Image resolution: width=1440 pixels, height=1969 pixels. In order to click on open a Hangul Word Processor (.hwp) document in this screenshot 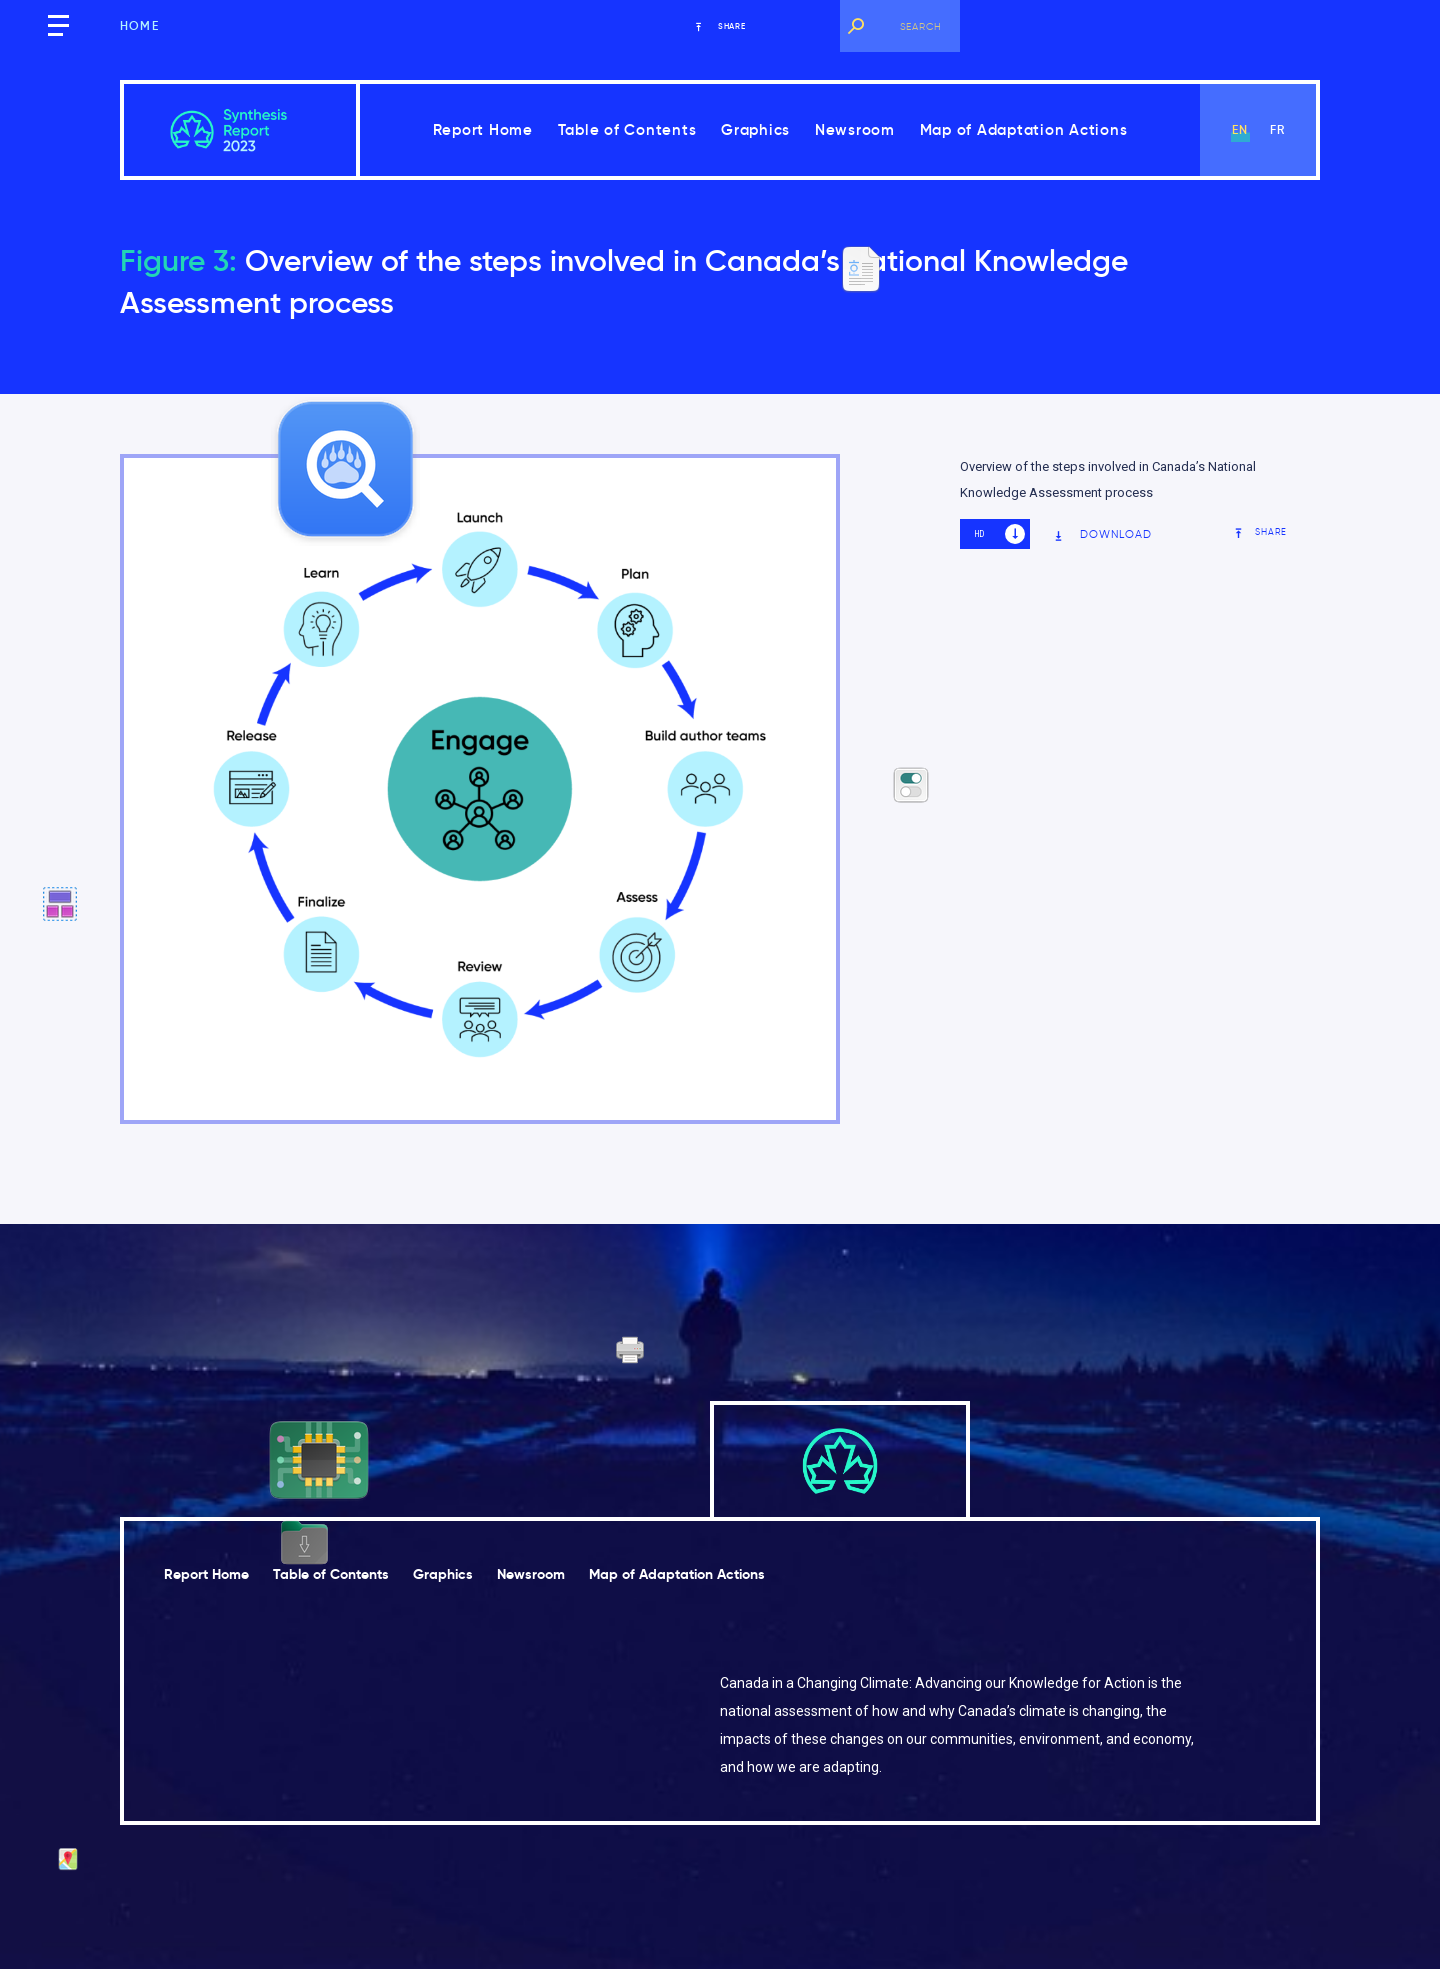, I will do `click(861, 269)`.